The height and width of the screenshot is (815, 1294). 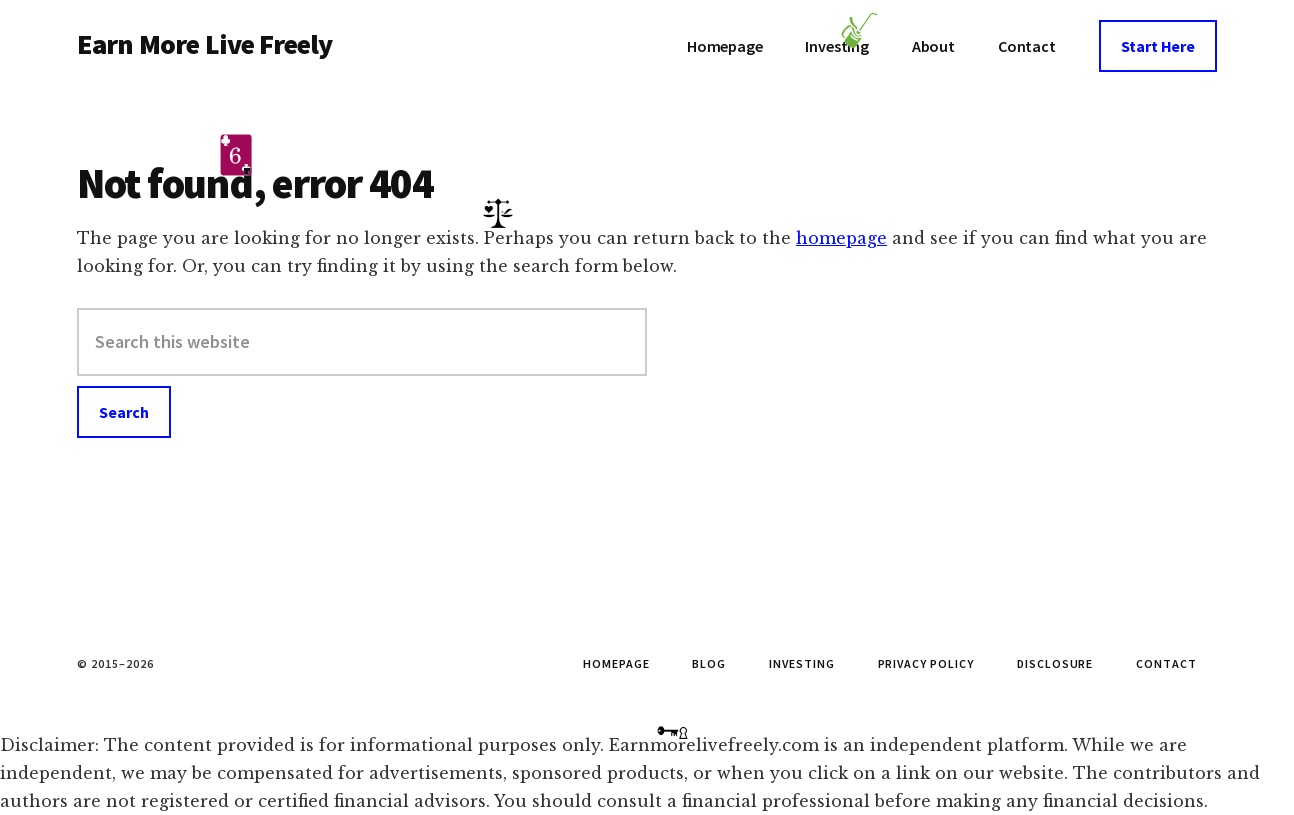 I want to click on balance between love and nature, so click(x=498, y=213).